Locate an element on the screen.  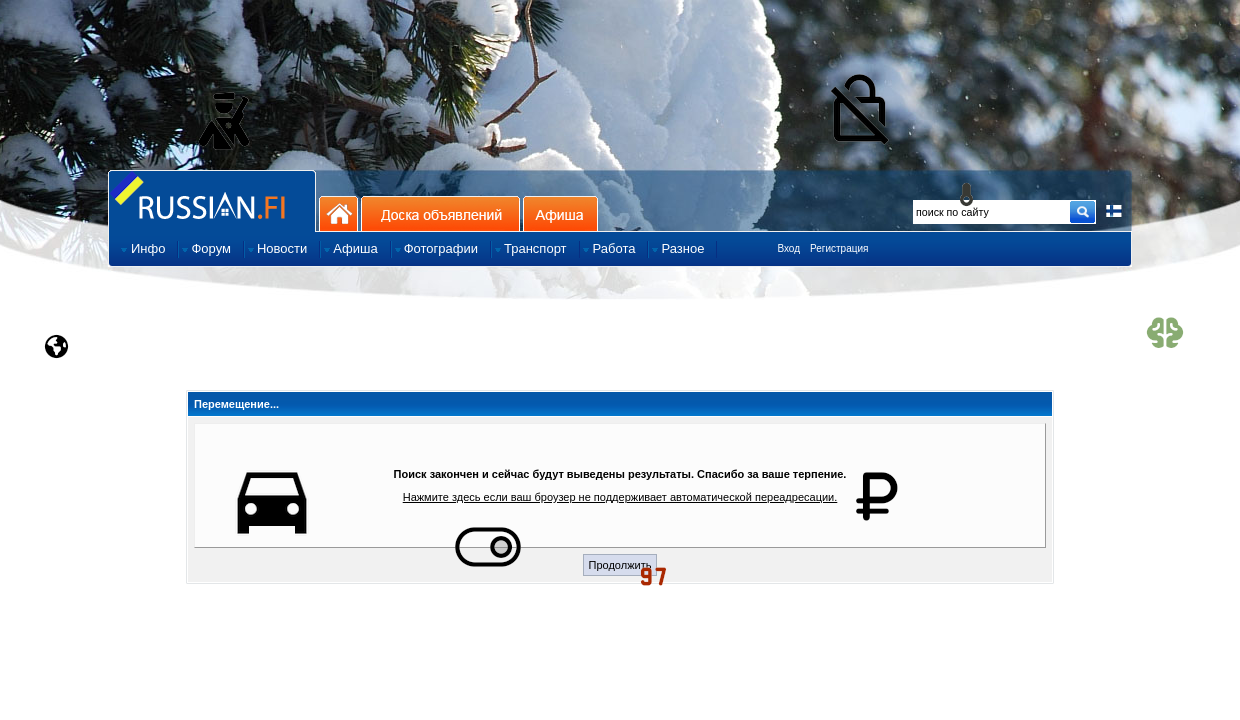
indicates military or armed forces personnel is located at coordinates (224, 121).